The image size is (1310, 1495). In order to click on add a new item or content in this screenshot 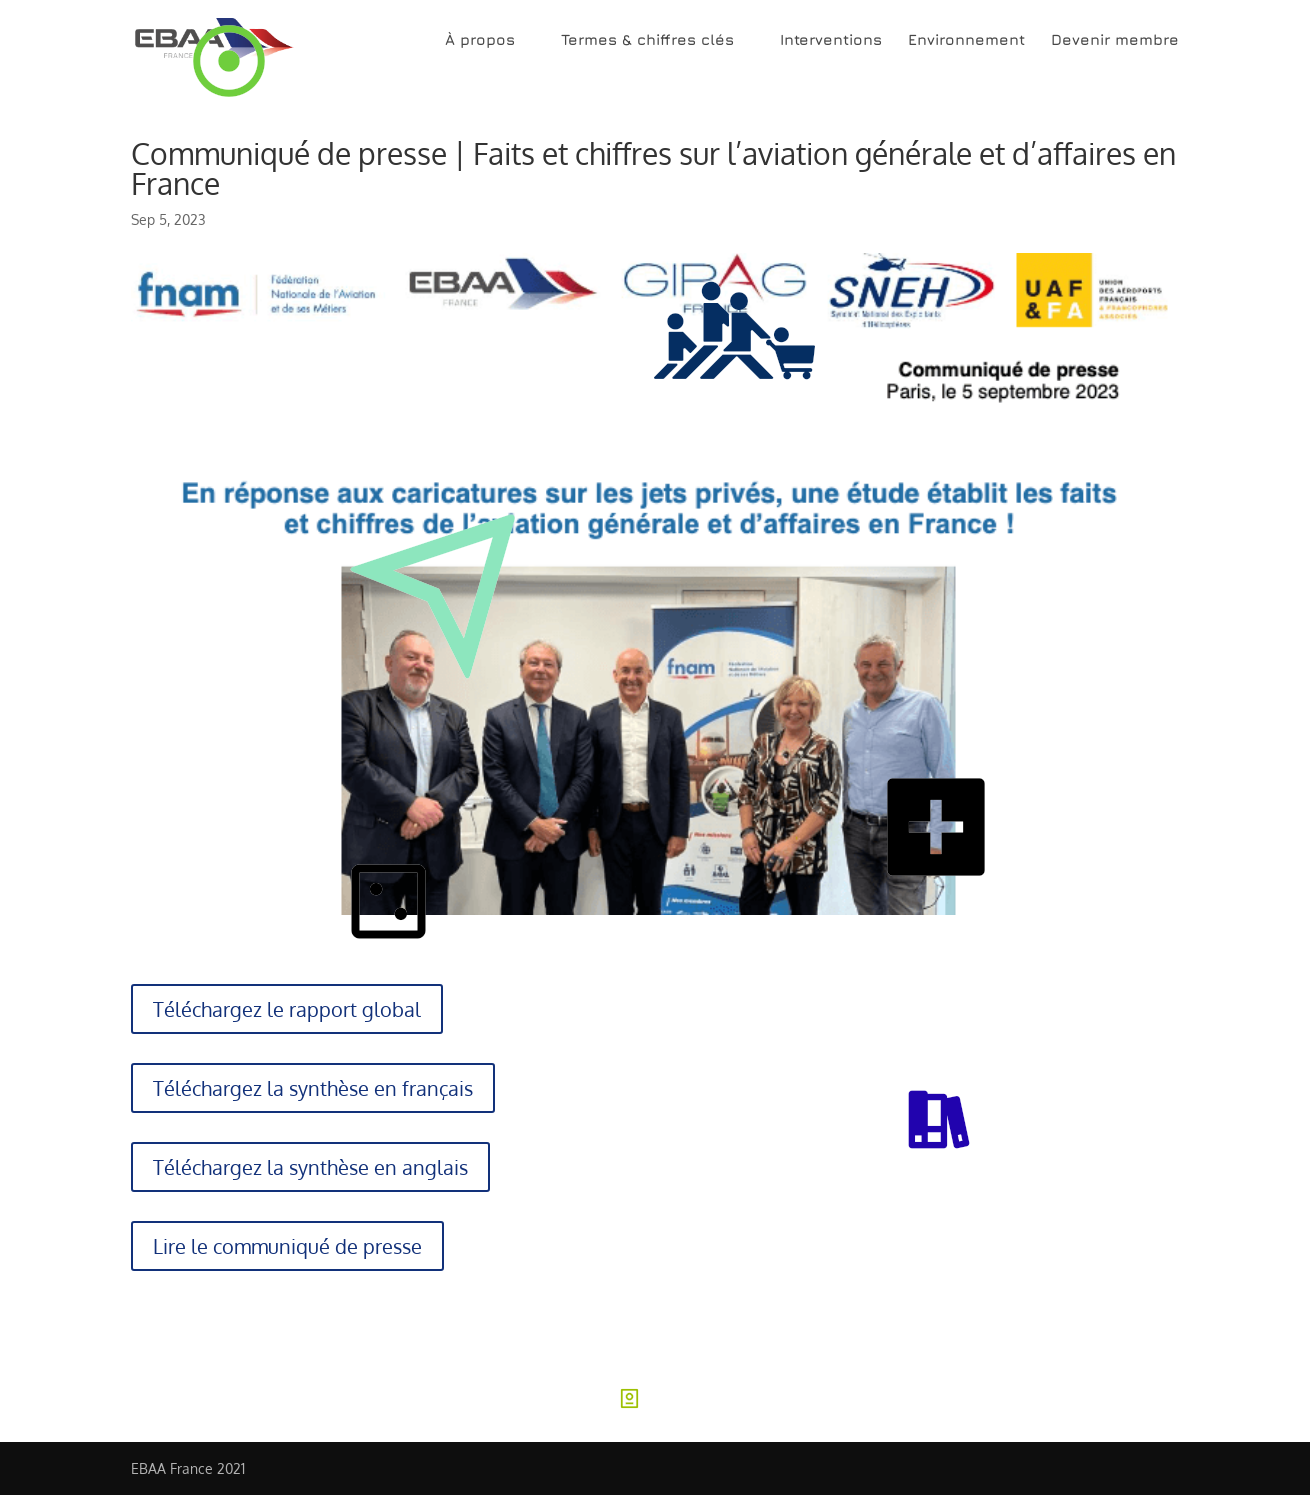, I will do `click(936, 827)`.